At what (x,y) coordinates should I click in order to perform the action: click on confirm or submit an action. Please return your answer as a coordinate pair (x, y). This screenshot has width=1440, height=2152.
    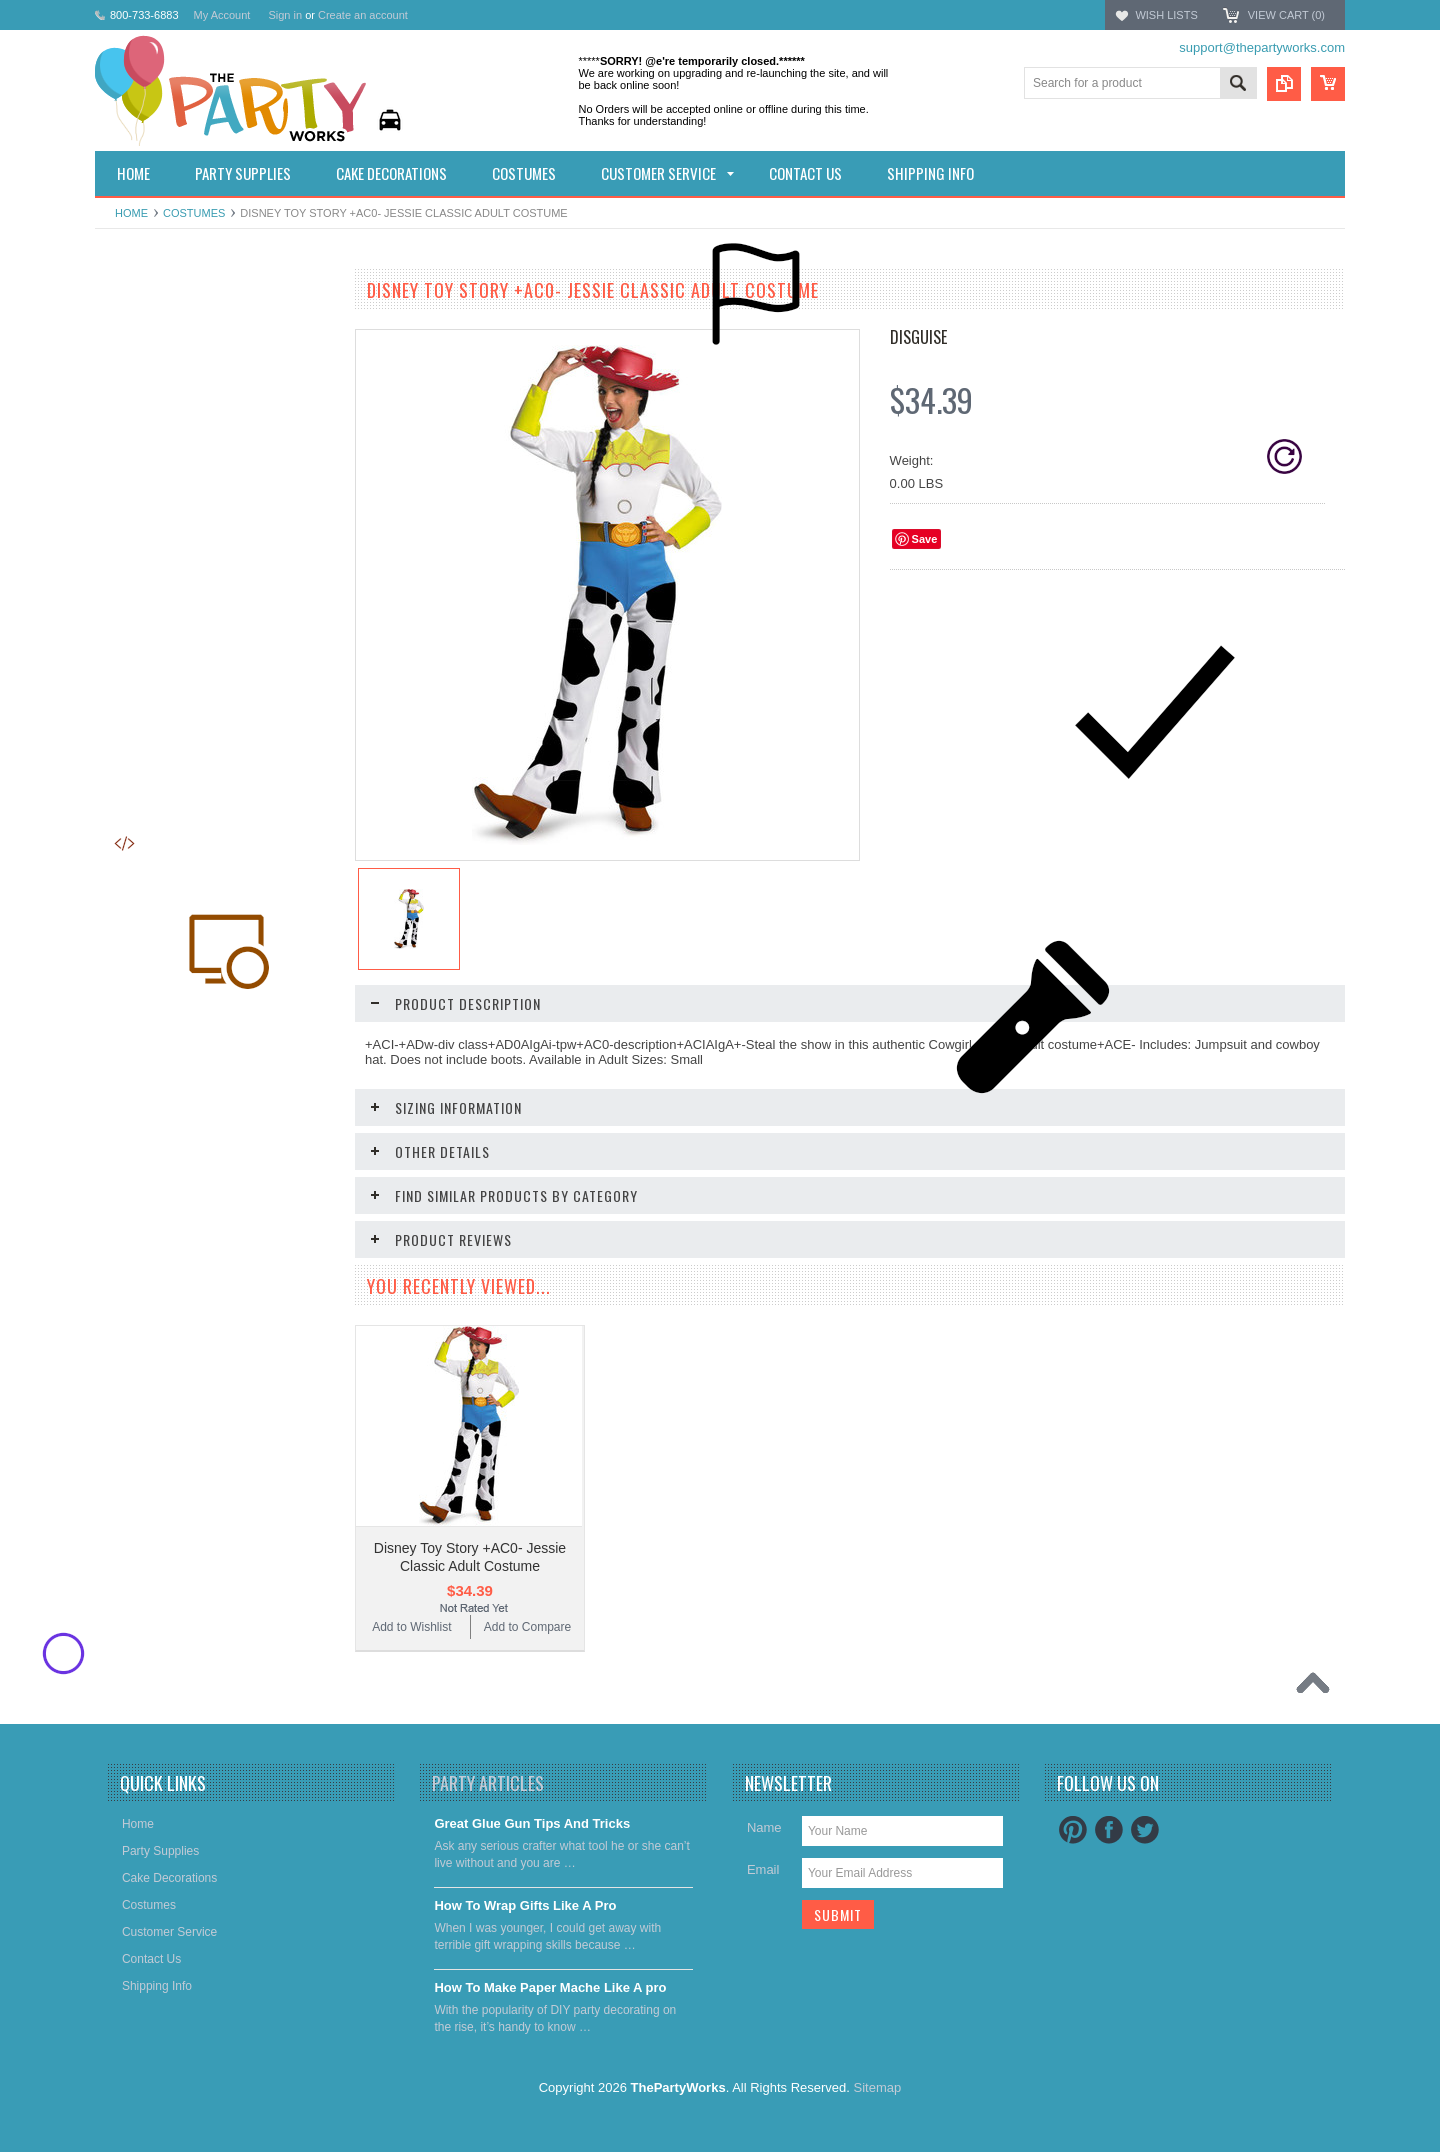
    Looking at the image, I should click on (1155, 712).